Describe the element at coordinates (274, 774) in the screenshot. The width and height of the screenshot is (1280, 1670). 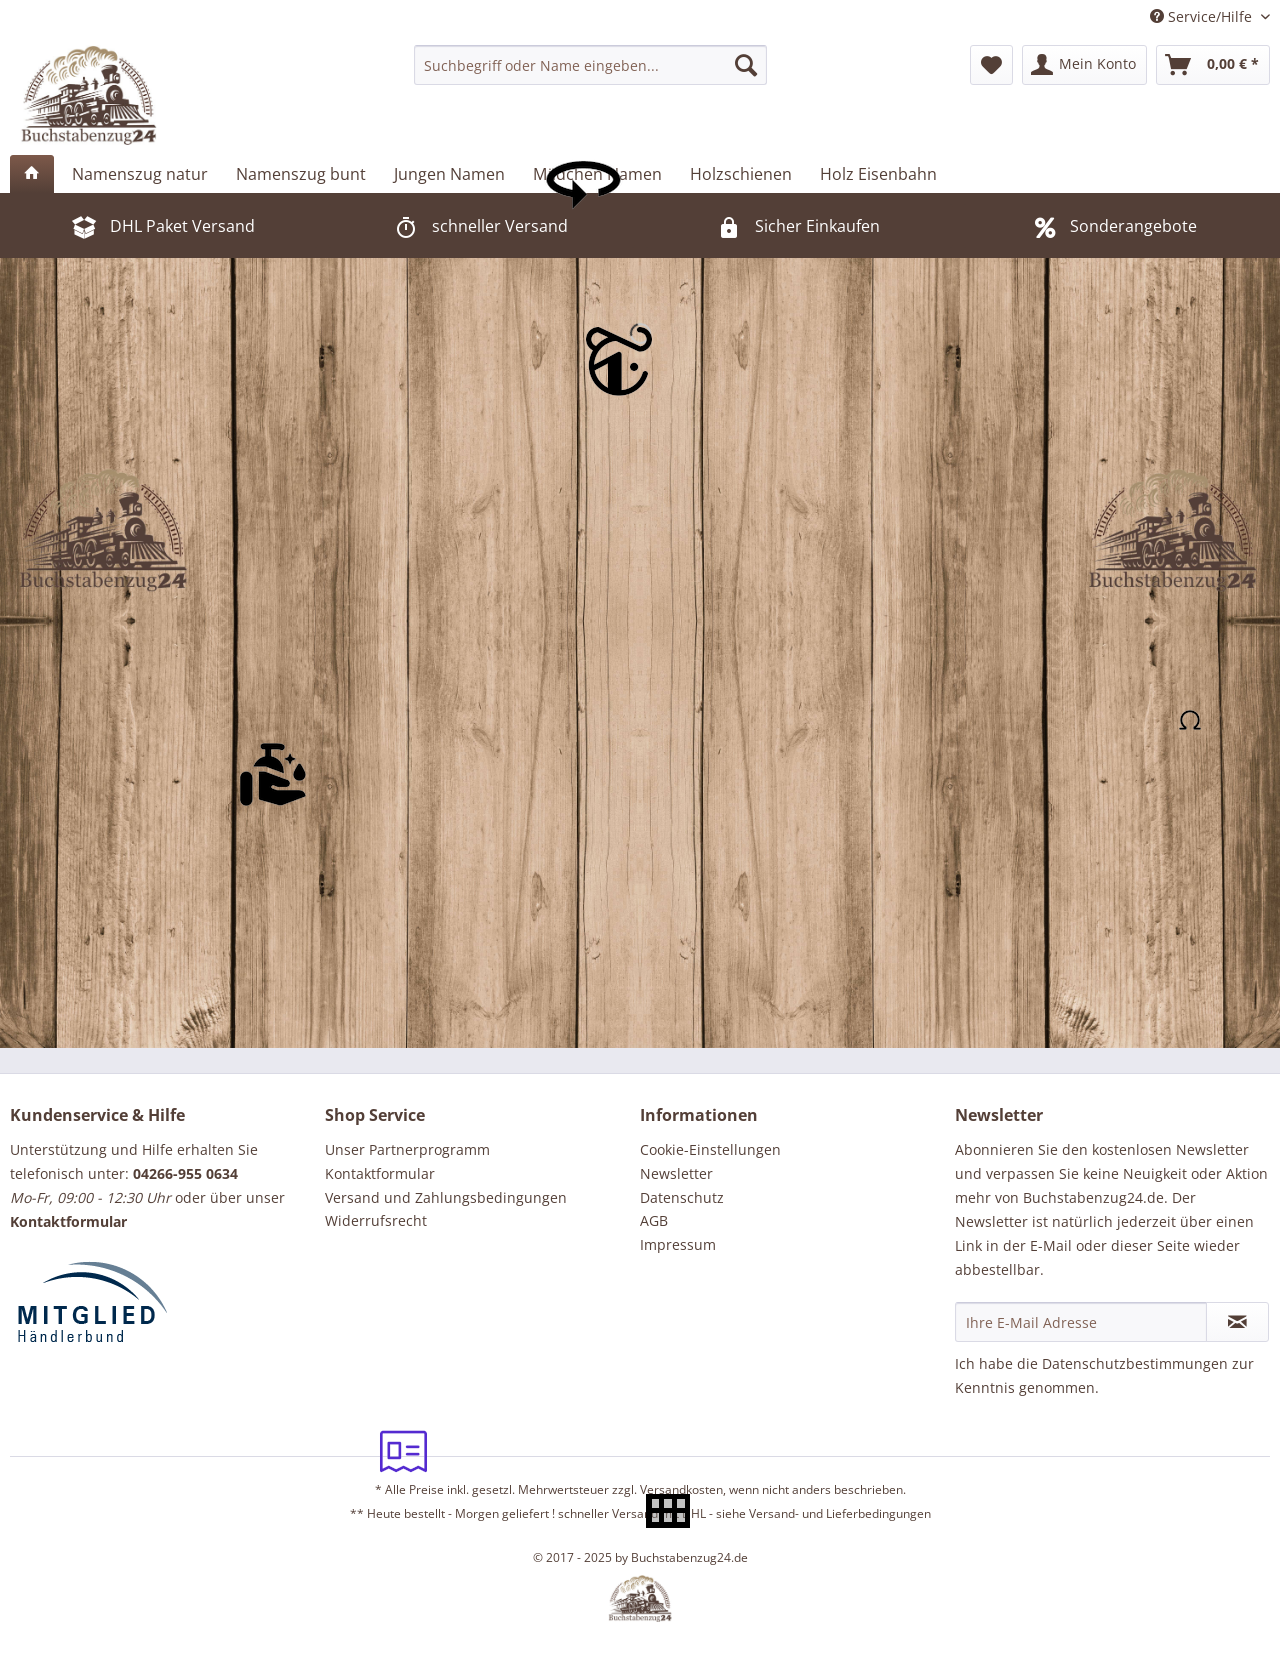
I see `hand washing or hygiene reminder` at that location.